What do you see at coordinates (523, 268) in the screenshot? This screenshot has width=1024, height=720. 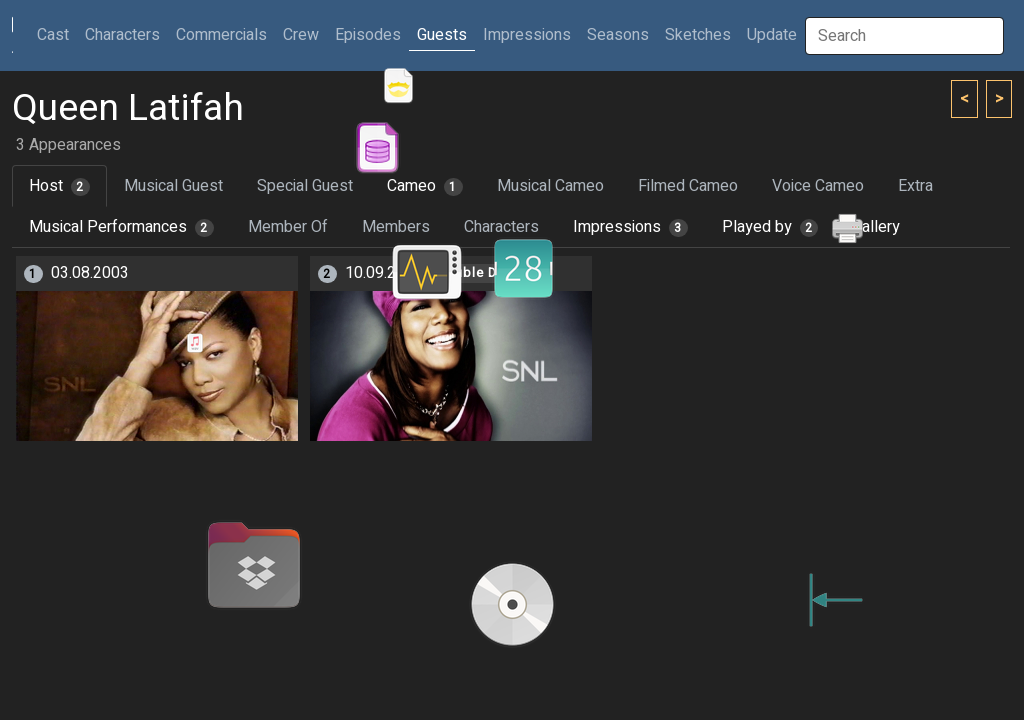 I see `open the calendar app` at bounding box center [523, 268].